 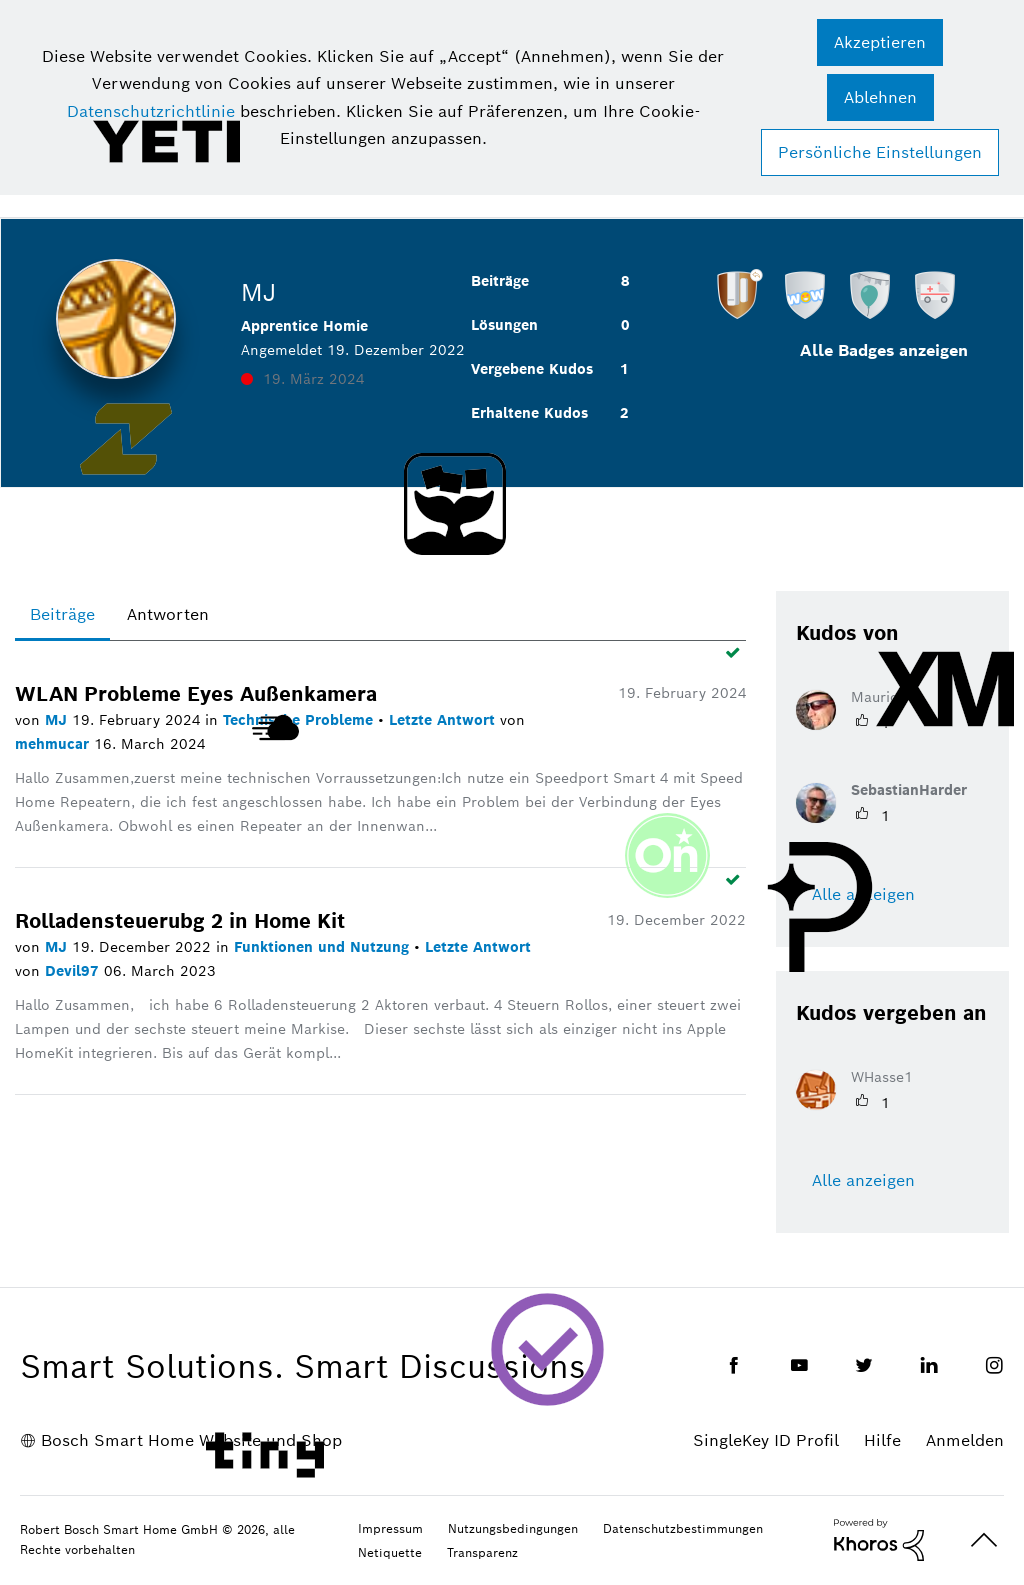 What do you see at coordinates (275, 727) in the screenshot?
I see `cloudways hosting platform logo` at bounding box center [275, 727].